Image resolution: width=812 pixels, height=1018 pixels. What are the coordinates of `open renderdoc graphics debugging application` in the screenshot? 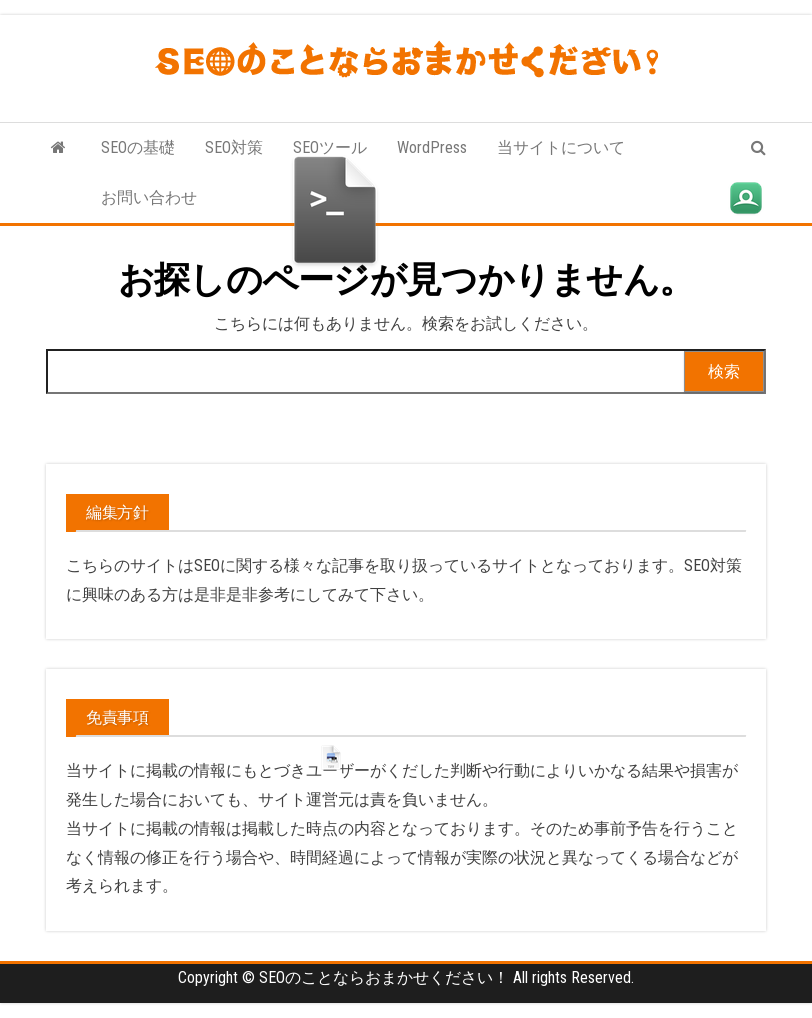 It's located at (746, 198).